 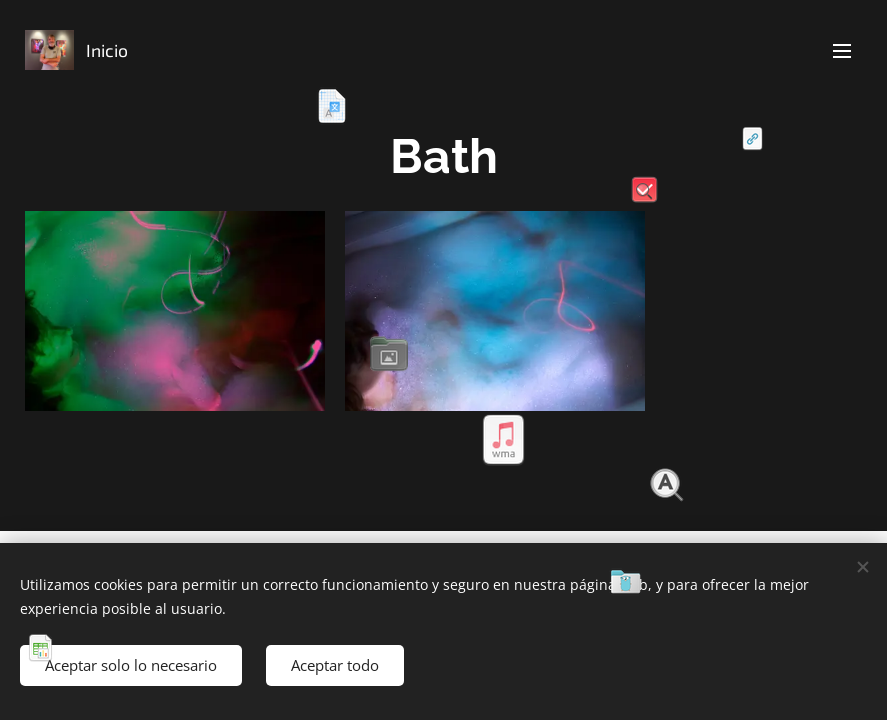 What do you see at coordinates (332, 106) in the screenshot?
I see `a gettext translation template file (.pot)` at bounding box center [332, 106].